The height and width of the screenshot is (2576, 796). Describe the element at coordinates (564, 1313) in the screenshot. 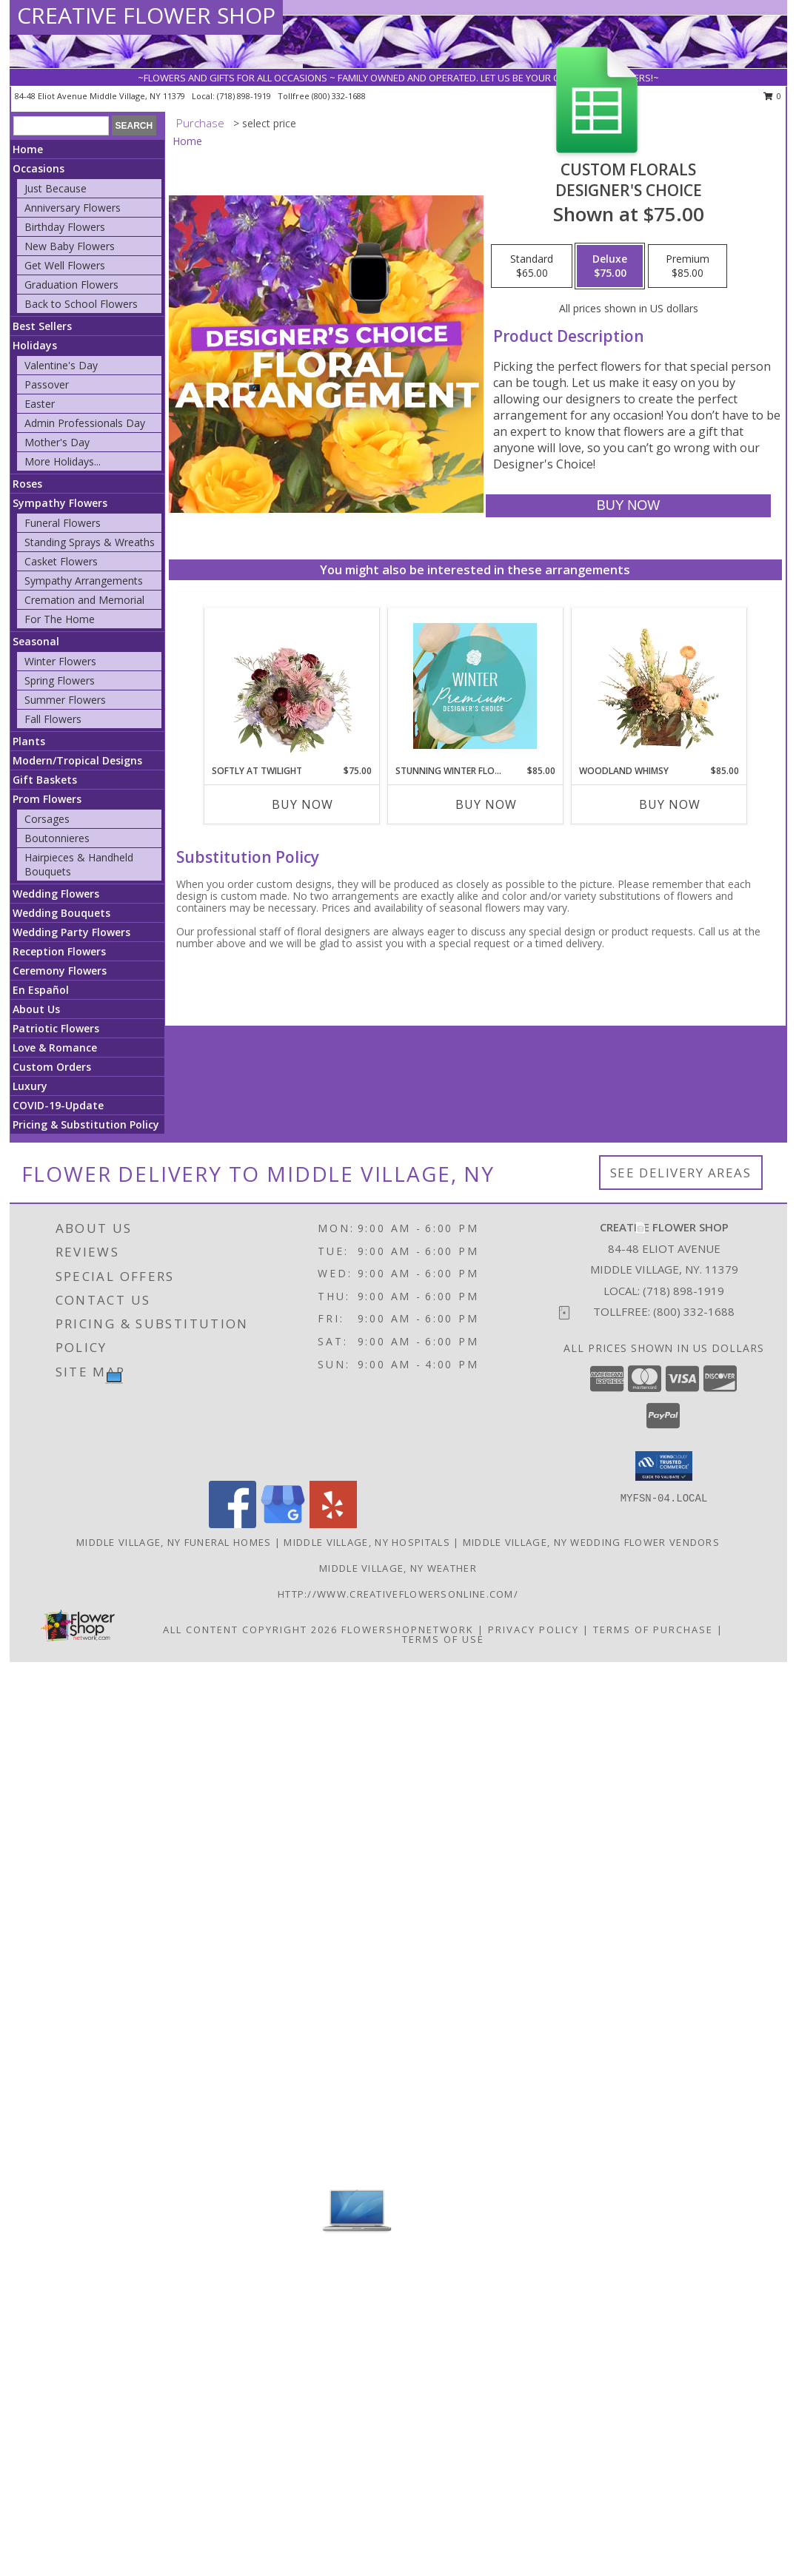

I see `access airport express device in sidebar` at that location.